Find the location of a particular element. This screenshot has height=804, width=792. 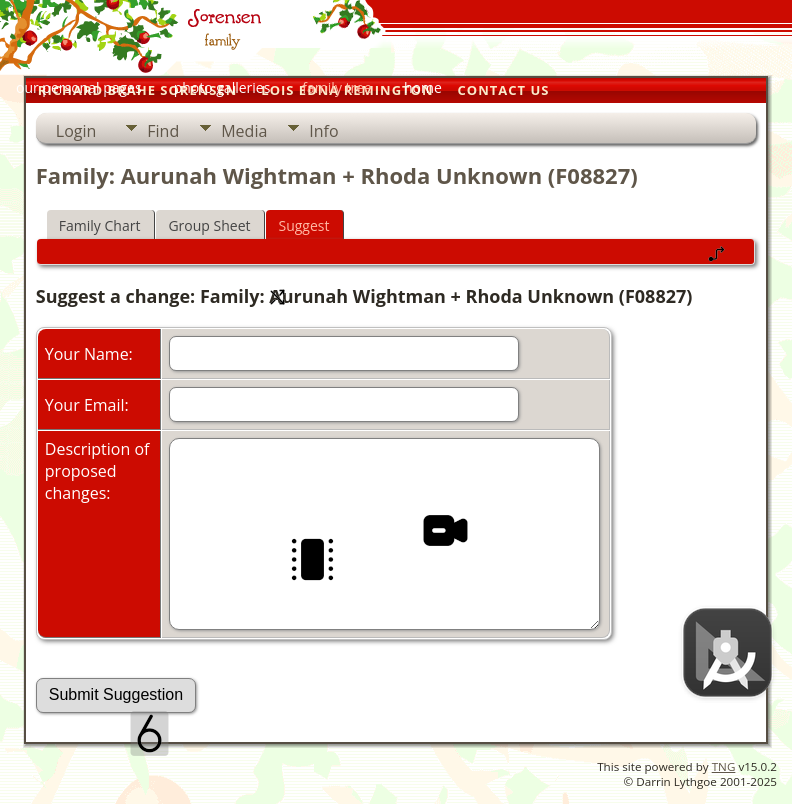

indicates step six in a multi-step process is located at coordinates (149, 733).